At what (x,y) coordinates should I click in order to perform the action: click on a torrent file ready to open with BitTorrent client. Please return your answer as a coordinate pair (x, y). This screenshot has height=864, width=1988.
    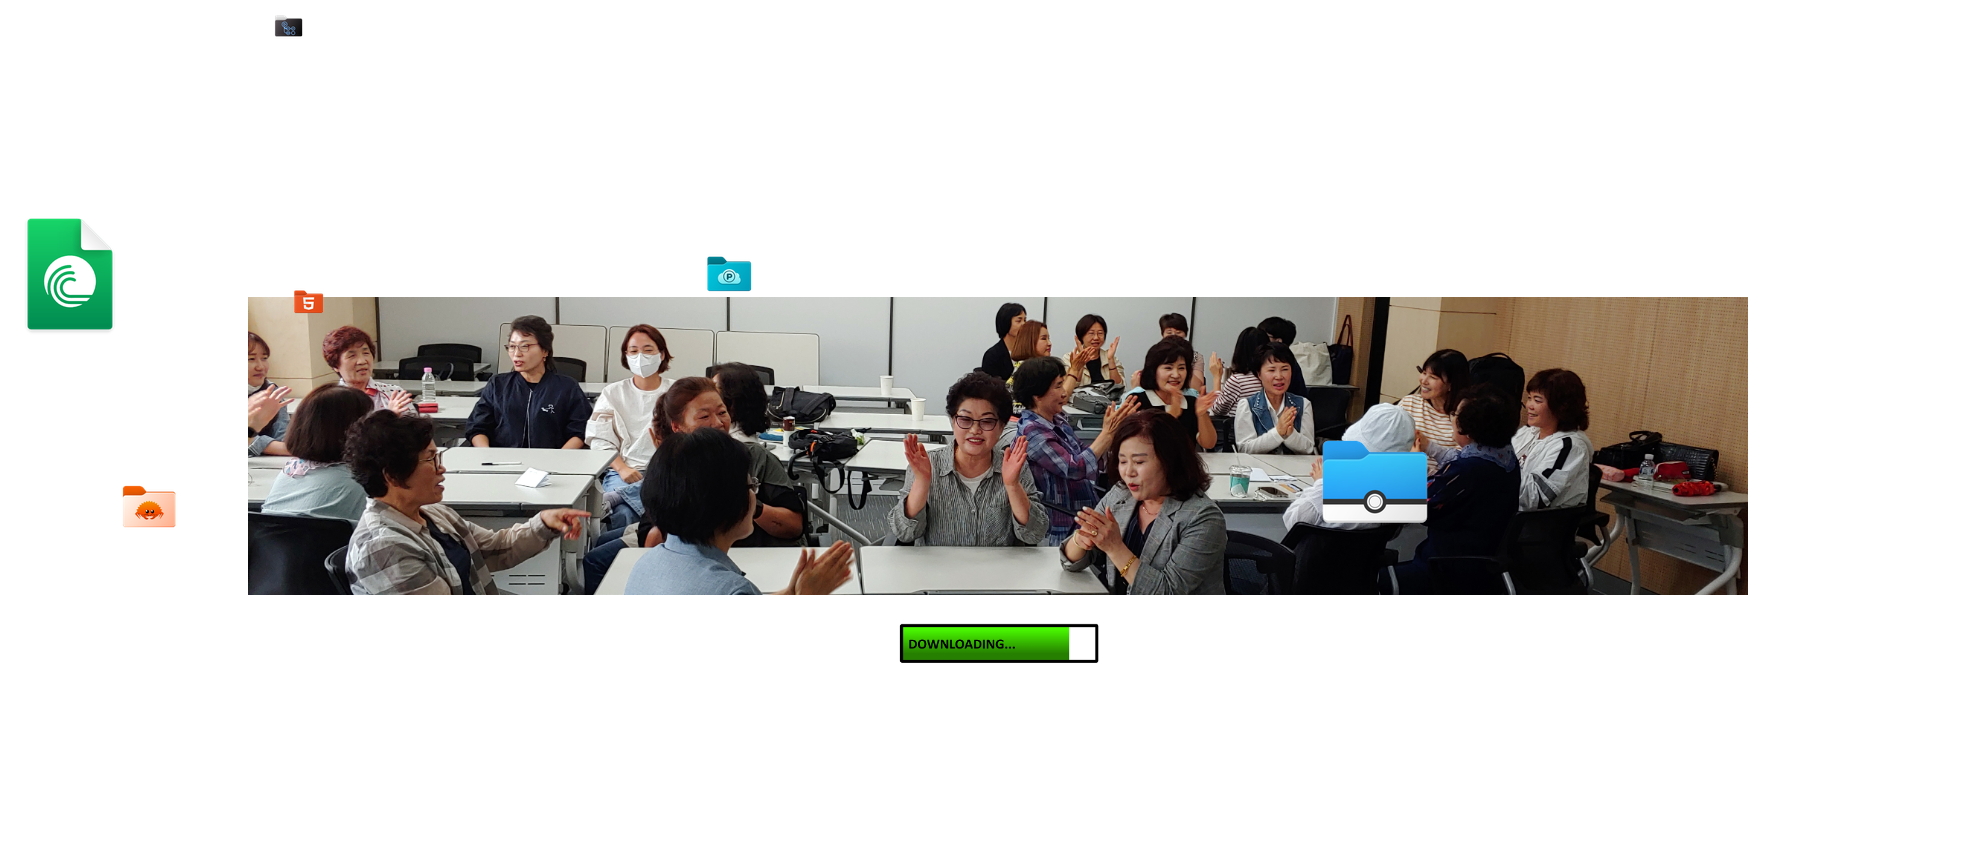
    Looking at the image, I should click on (70, 274).